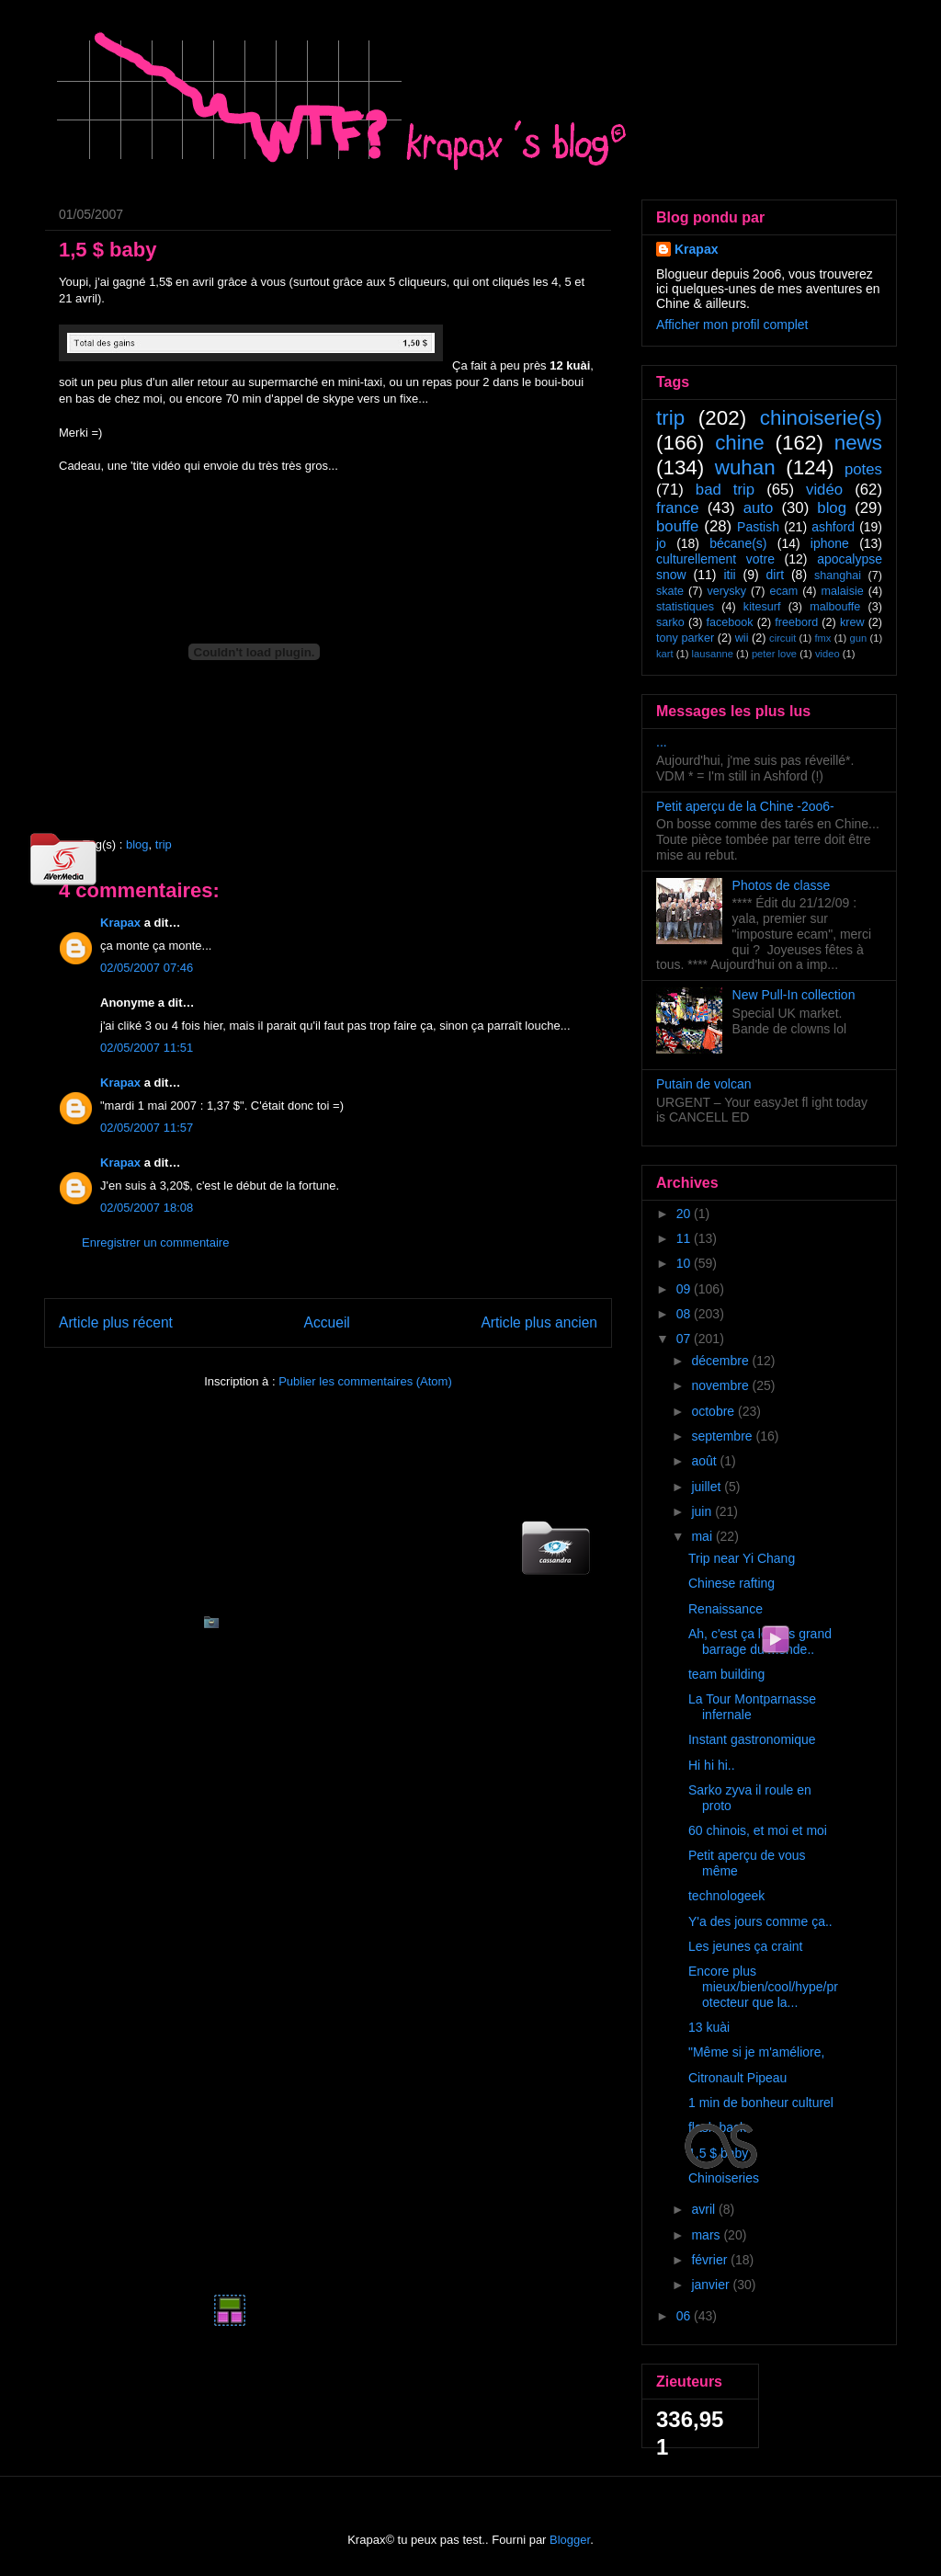  Describe the element at coordinates (62, 861) in the screenshot. I see `open AverMedia application folder` at that location.